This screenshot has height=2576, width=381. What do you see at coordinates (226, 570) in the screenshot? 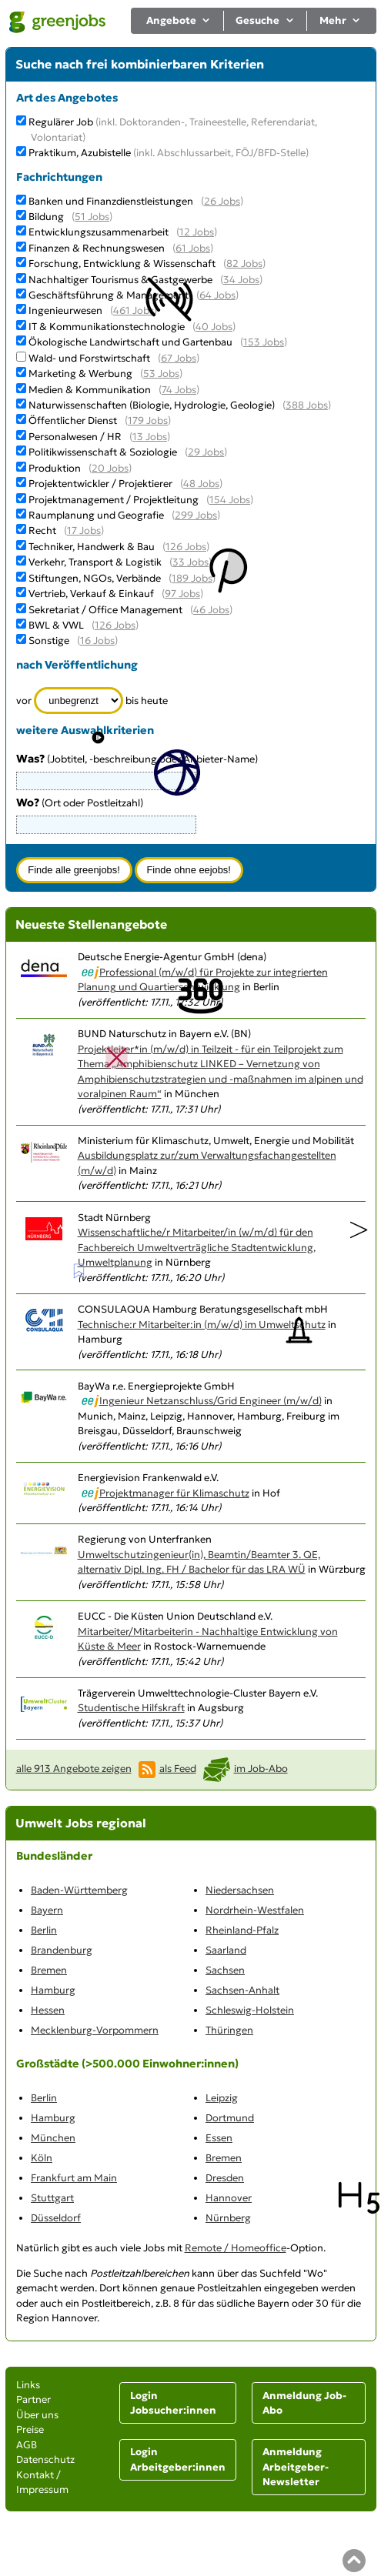
I see `open Pinterest app` at bounding box center [226, 570].